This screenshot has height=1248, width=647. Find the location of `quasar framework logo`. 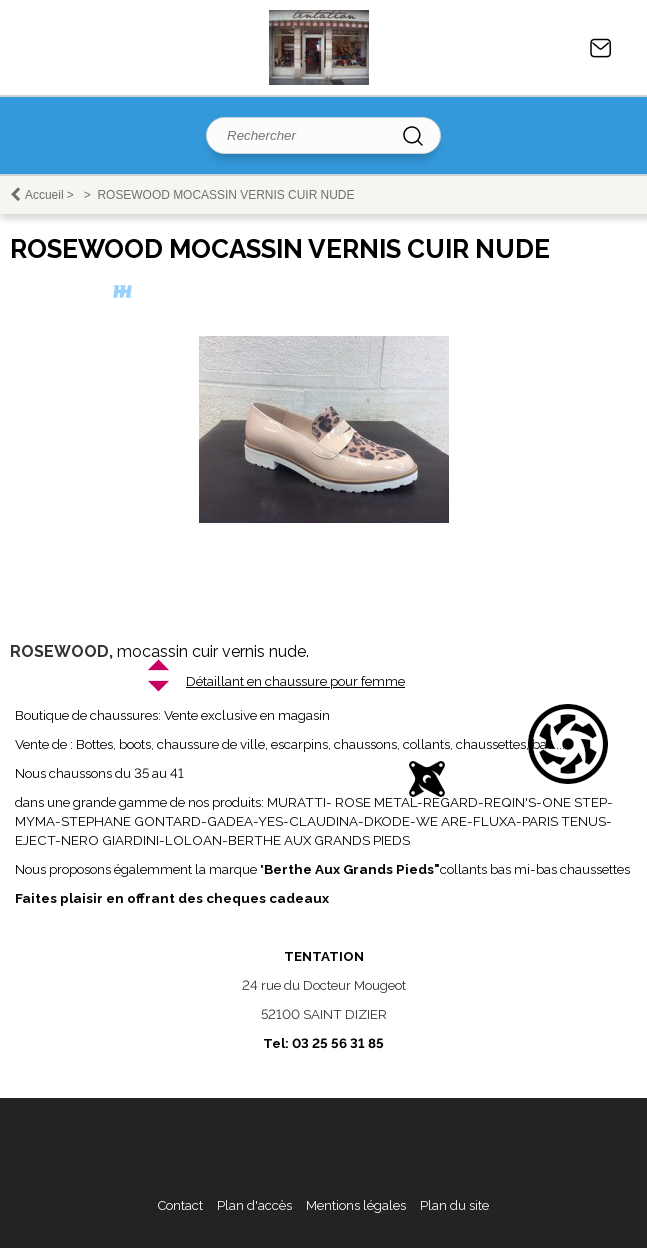

quasar framework logo is located at coordinates (568, 744).